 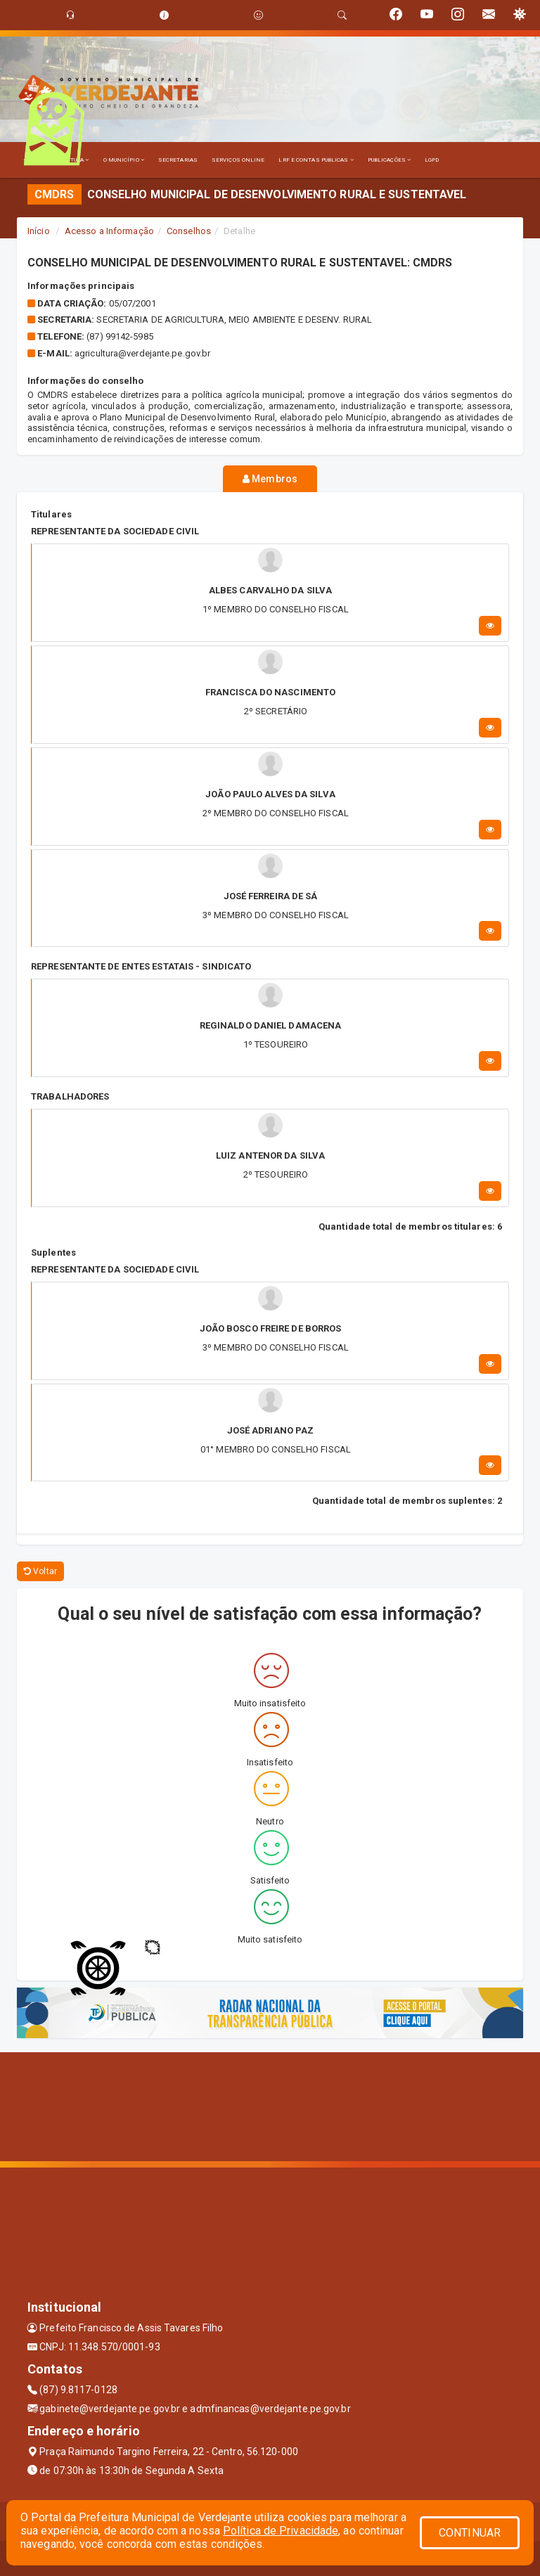 I want to click on indicates restricted or prohibited area, so click(x=153, y=1947).